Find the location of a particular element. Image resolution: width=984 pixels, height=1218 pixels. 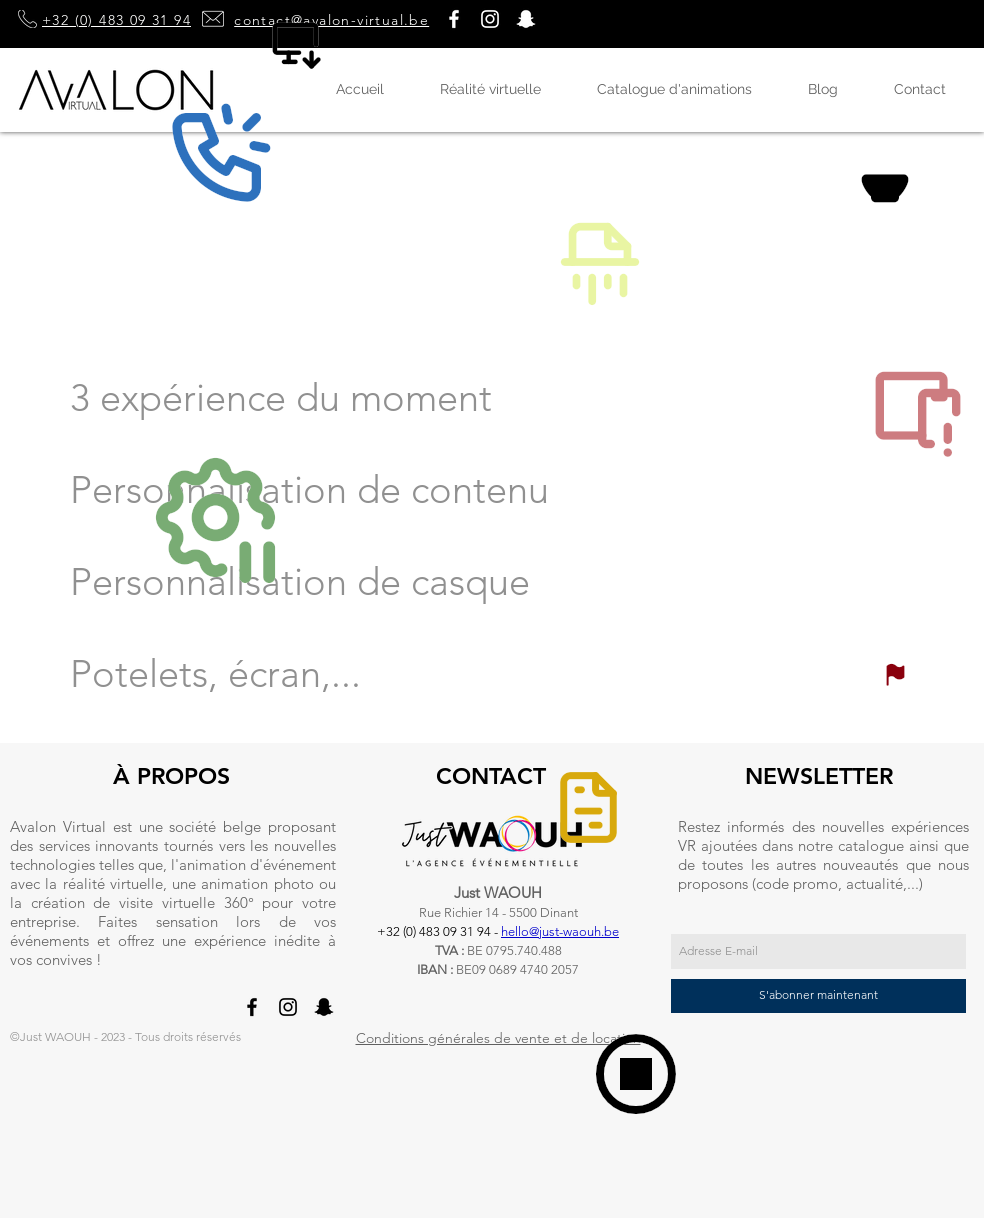

device sync error or warning is located at coordinates (918, 410).